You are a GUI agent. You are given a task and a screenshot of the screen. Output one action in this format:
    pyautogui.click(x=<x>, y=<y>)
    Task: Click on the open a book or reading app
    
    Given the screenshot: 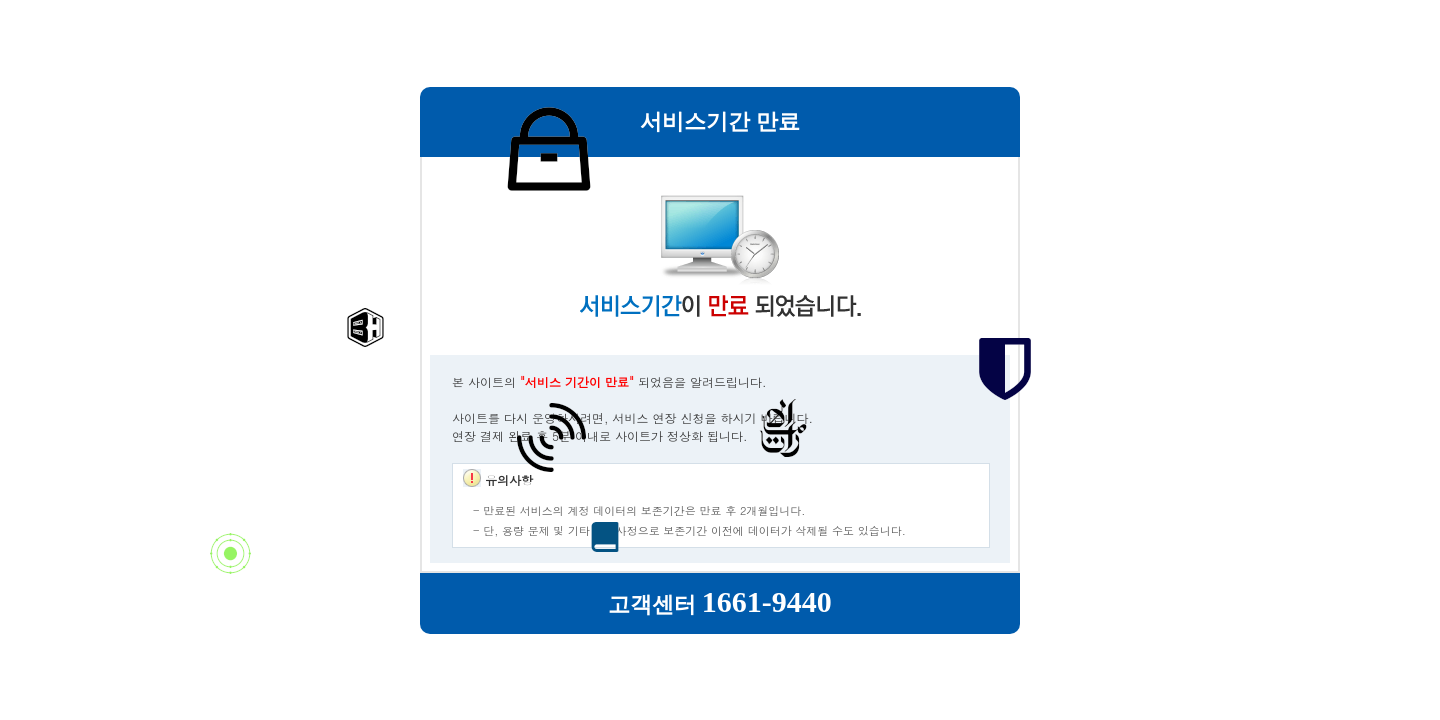 What is the action you would take?
    pyautogui.click(x=605, y=537)
    